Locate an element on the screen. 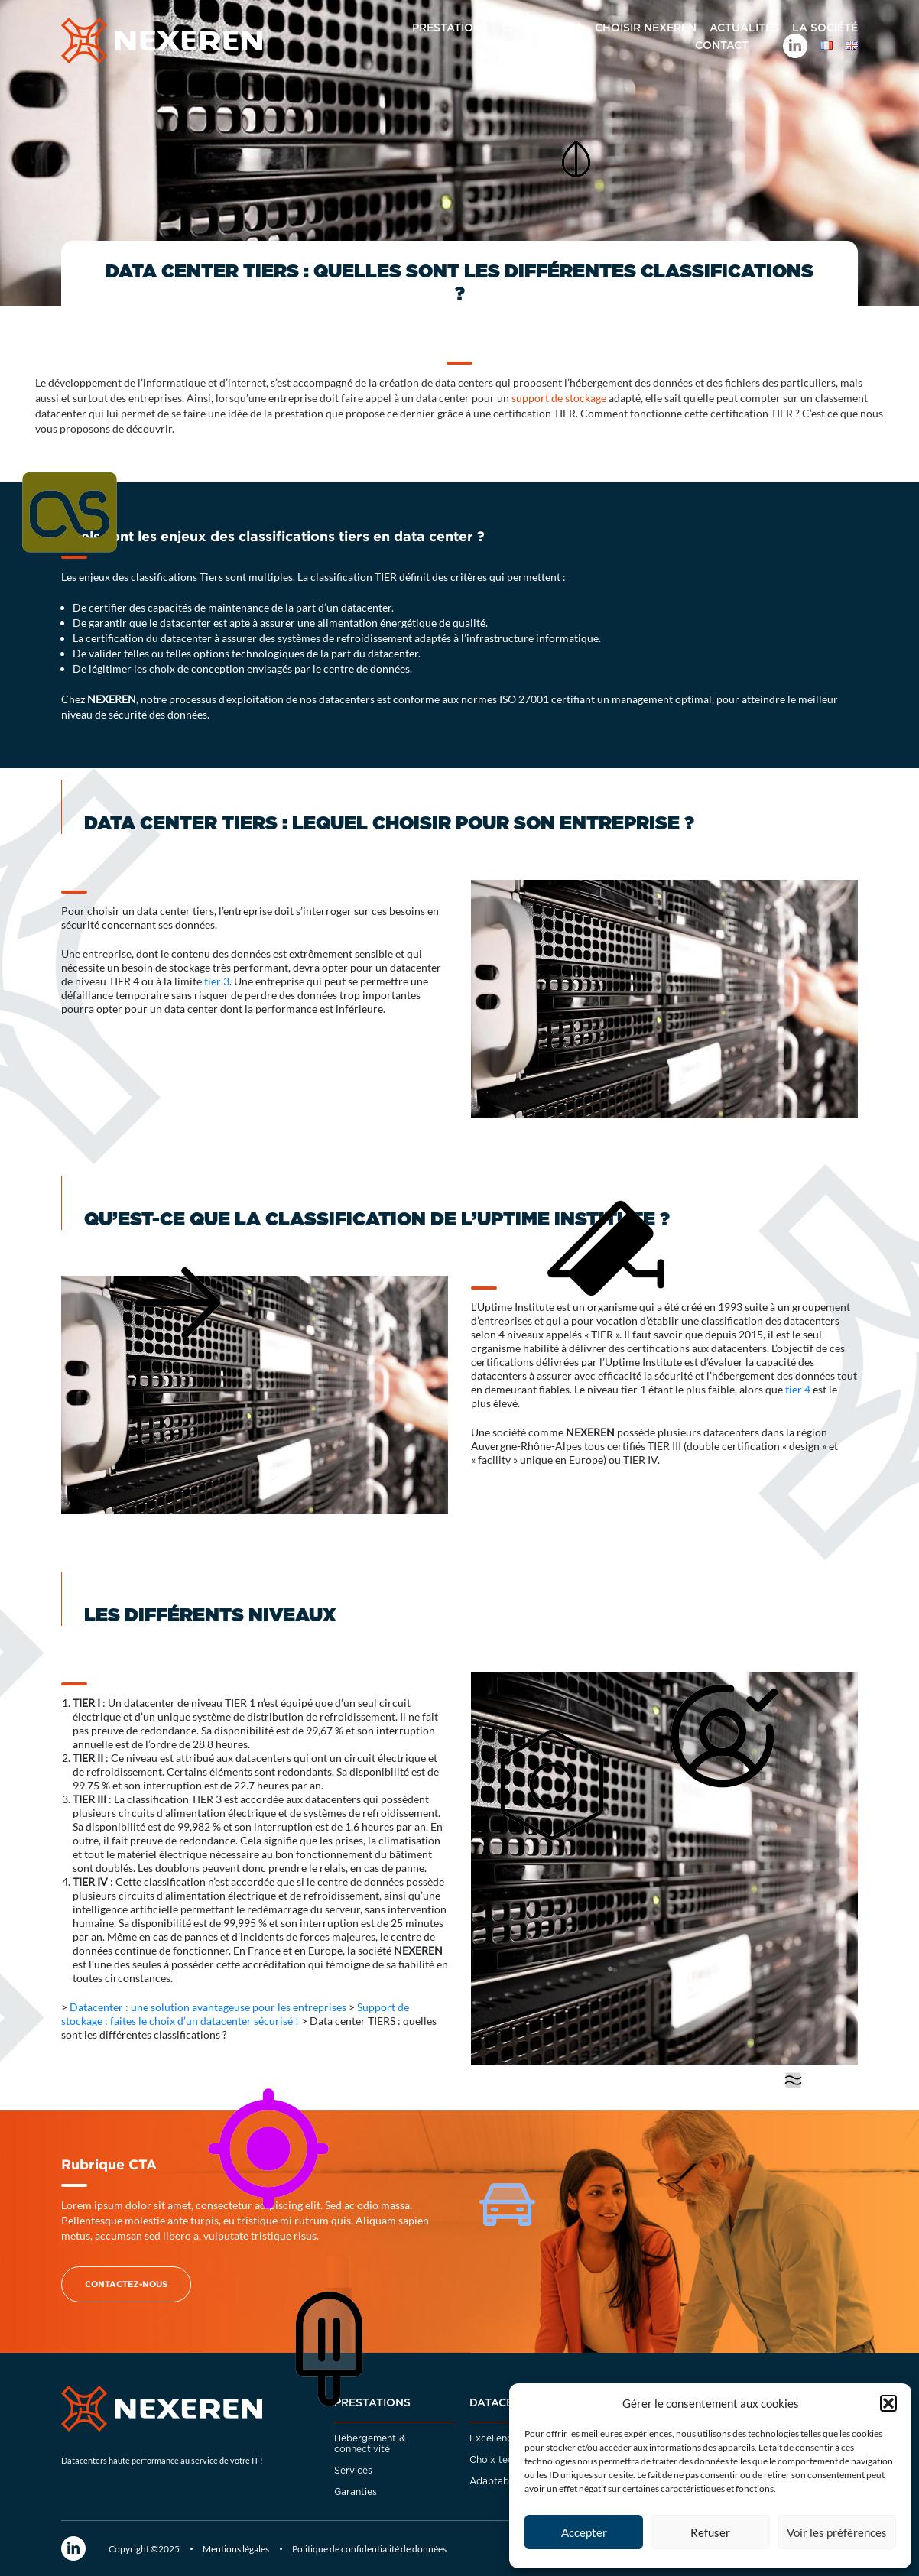 Image resolution: width=919 pixels, height=2576 pixels. open Last.fm app or website is located at coordinates (70, 512).